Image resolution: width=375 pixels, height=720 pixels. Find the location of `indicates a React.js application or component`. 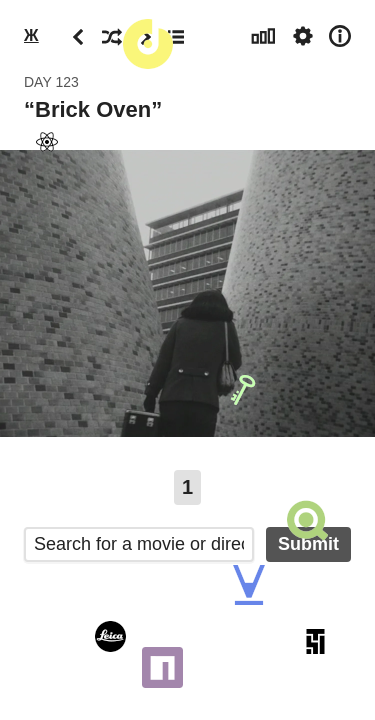

indicates a React.js application or component is located at coordinates (47, 142).